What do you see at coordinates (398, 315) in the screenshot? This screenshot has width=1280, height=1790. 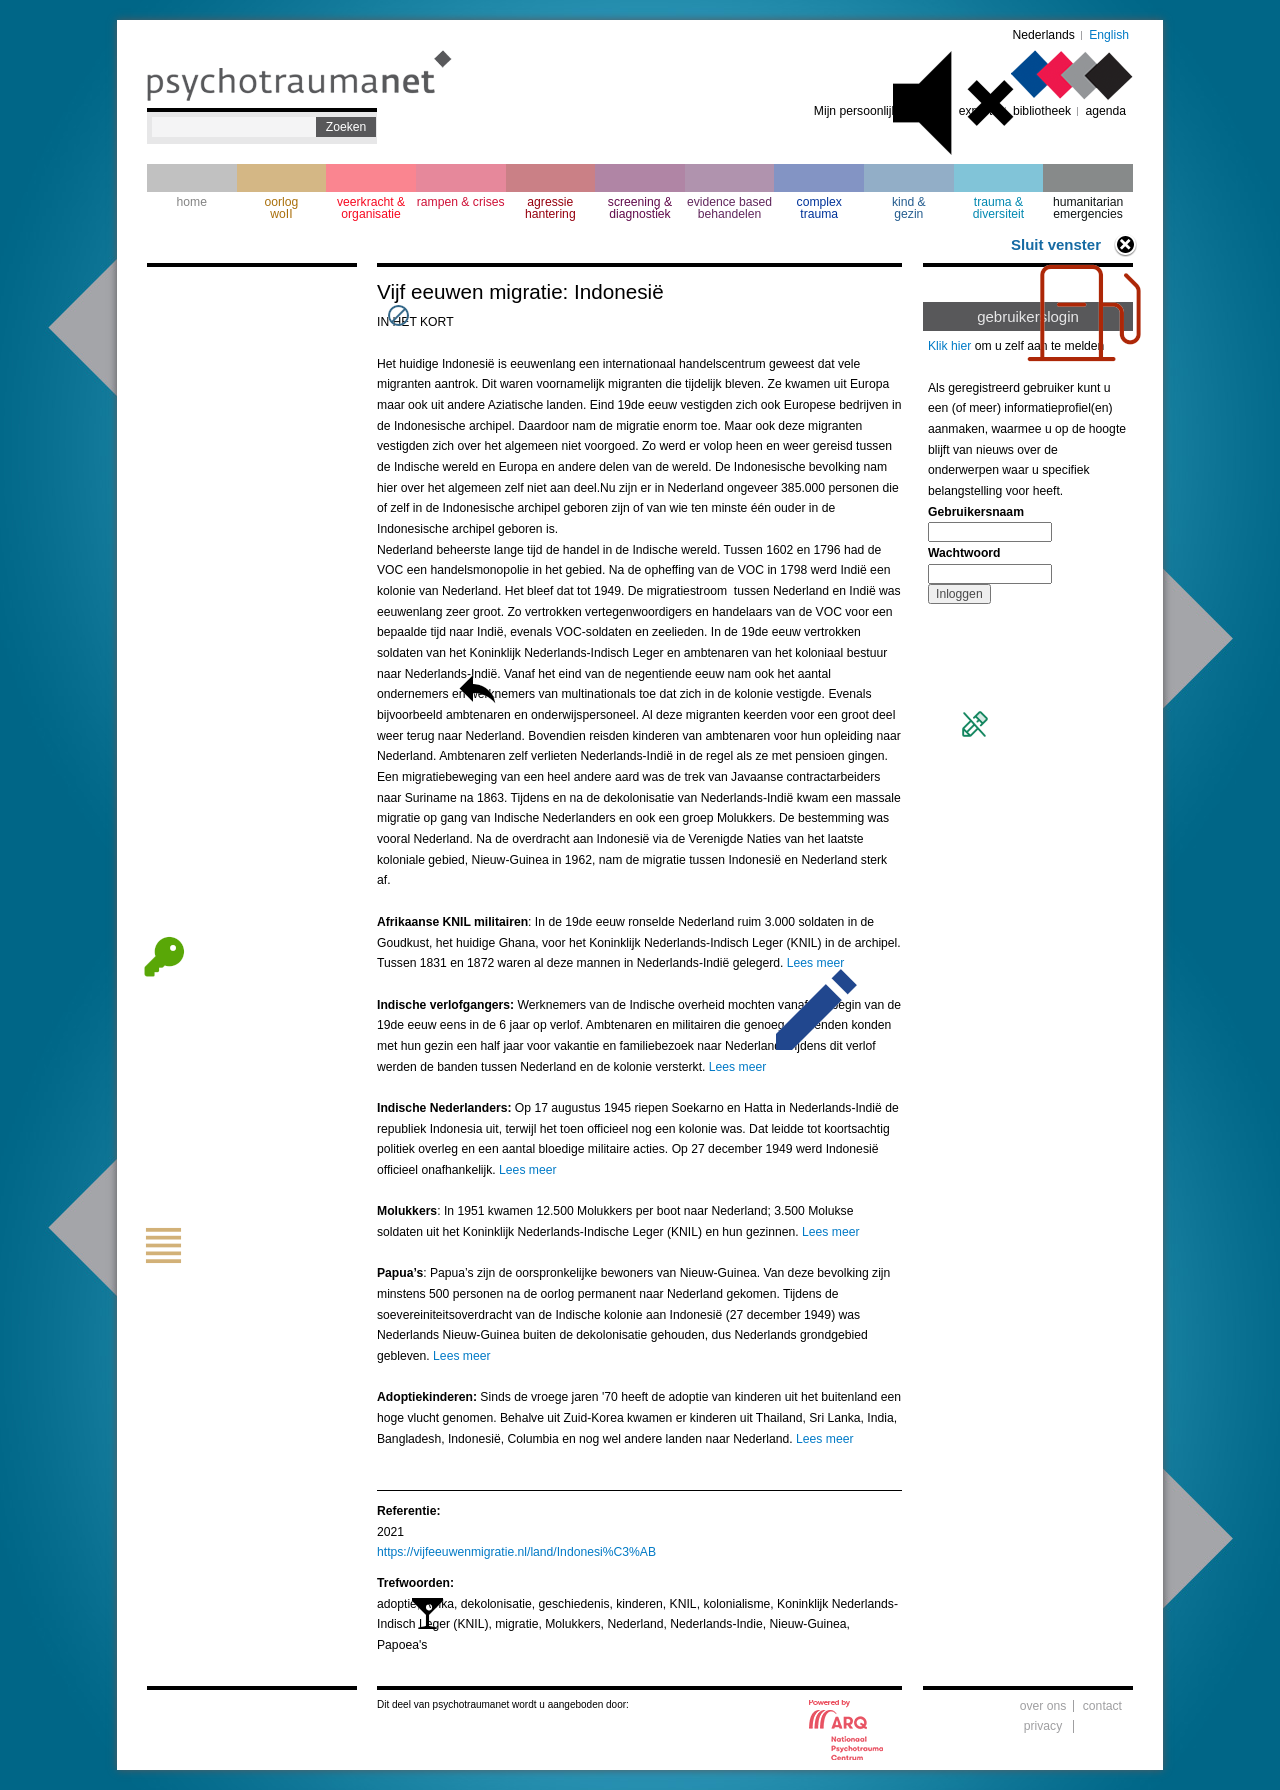 I see `block or ban a user` at bounding box center [398, 315].